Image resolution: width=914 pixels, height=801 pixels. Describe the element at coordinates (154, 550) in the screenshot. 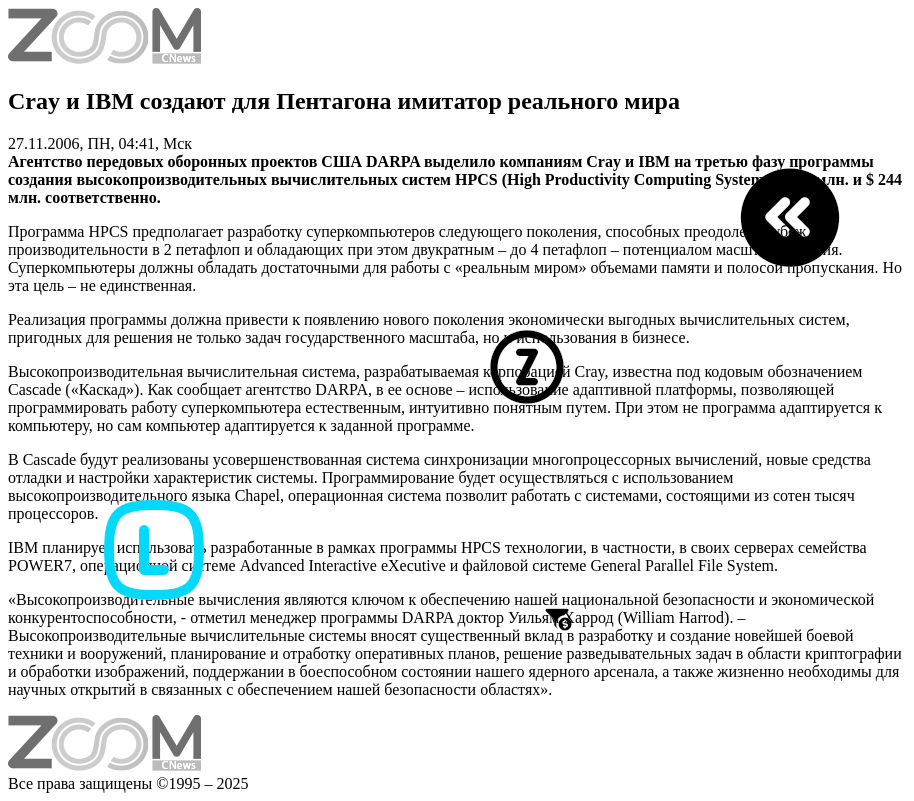

I see `indicates an item or category labeled "L"` at that location.